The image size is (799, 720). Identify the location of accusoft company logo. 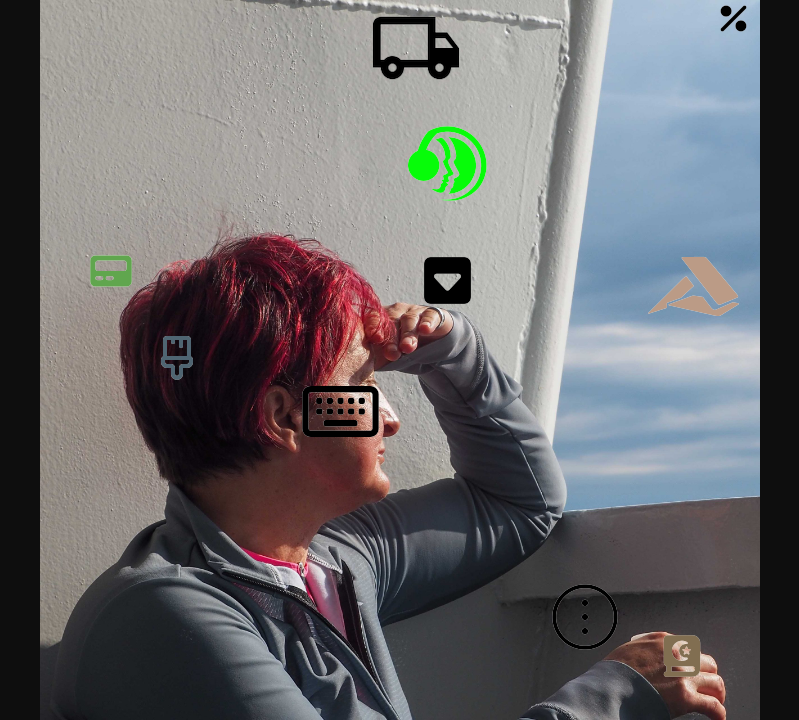
(693, 286).